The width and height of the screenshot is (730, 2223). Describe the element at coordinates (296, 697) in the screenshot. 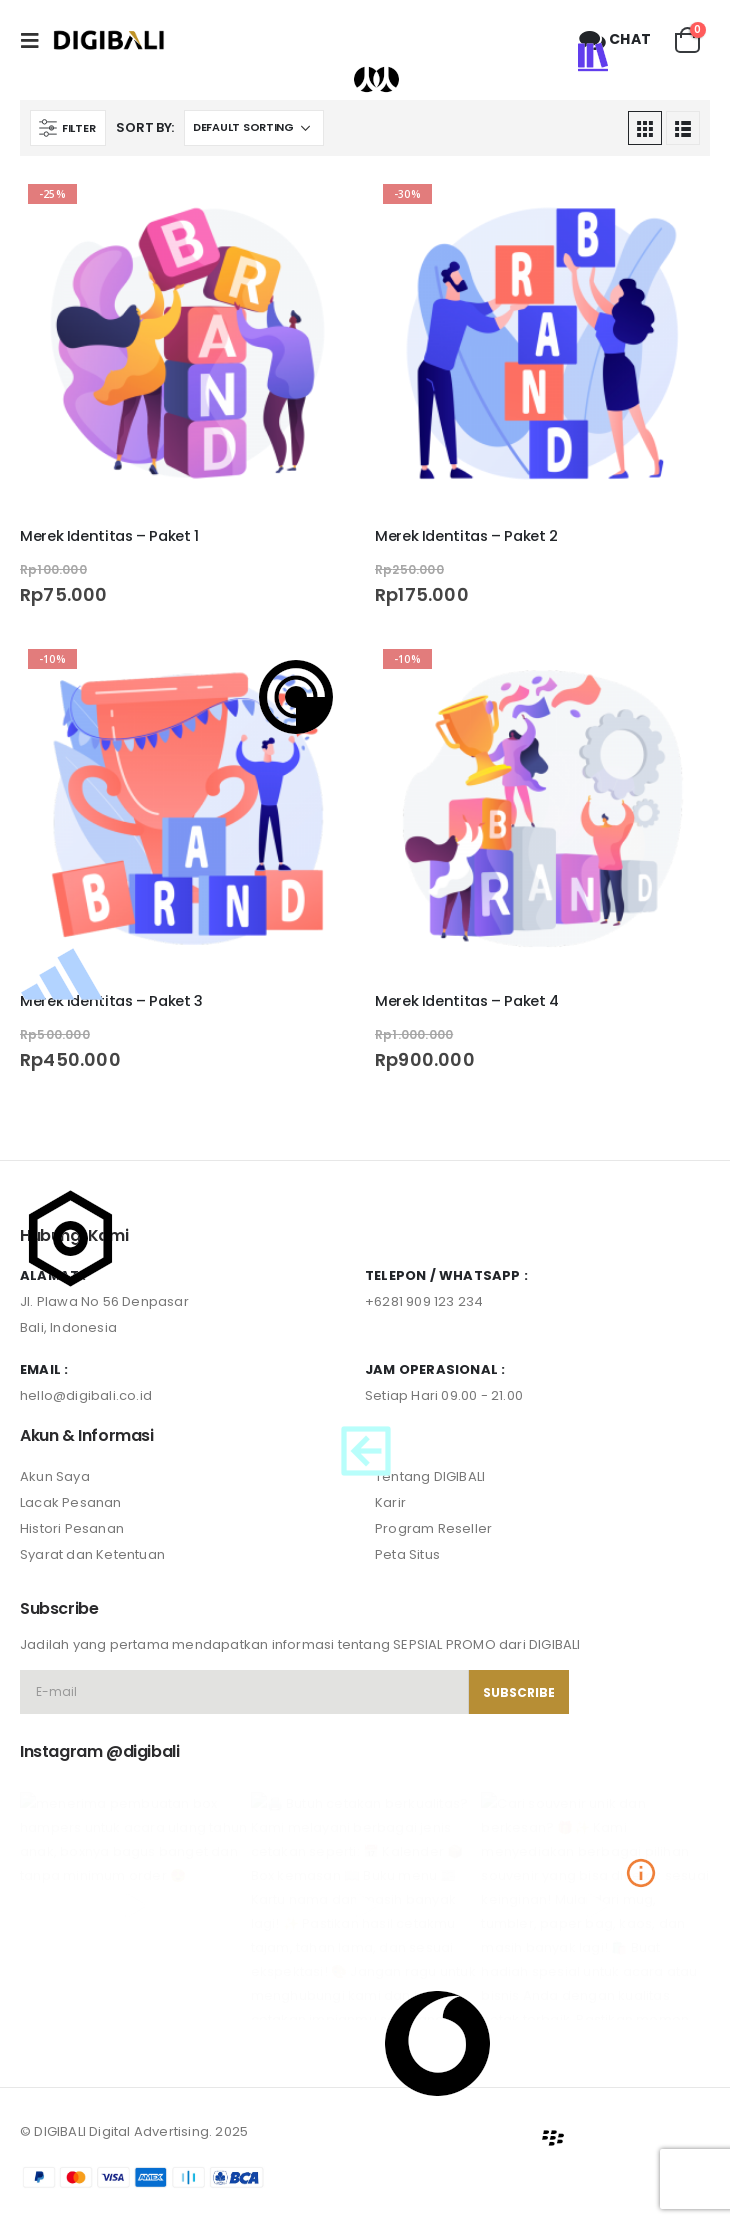

I see `open pocket casts app` at that location.